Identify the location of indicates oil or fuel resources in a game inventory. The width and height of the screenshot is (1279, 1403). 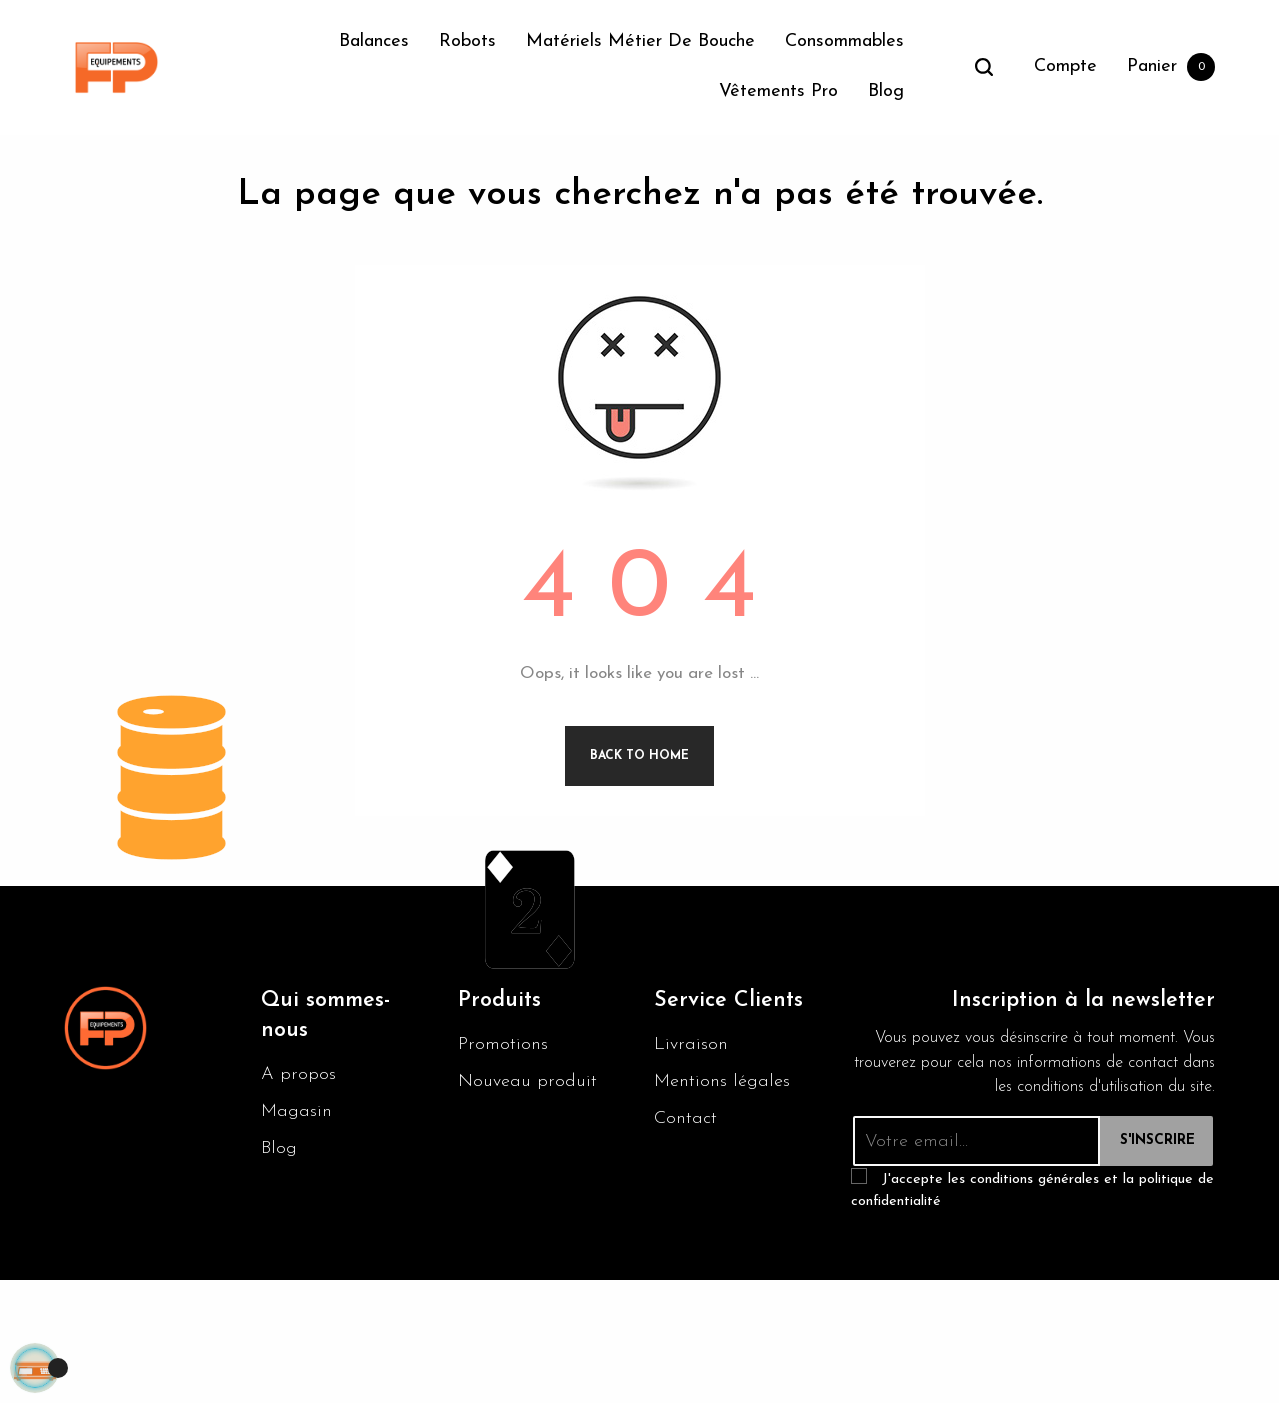
(171, 777).